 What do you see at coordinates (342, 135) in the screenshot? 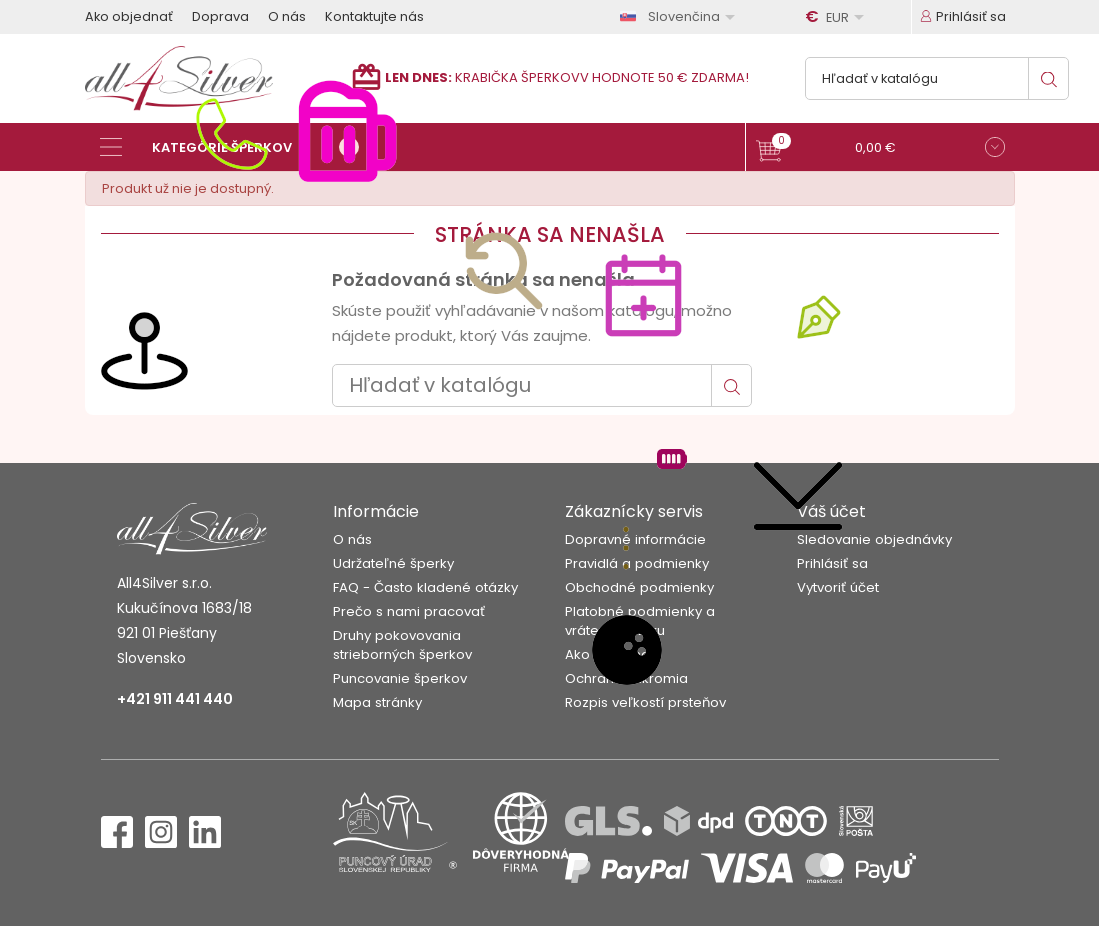
I see `browse nearby bars or pubs` at bounding box center [342, 135].